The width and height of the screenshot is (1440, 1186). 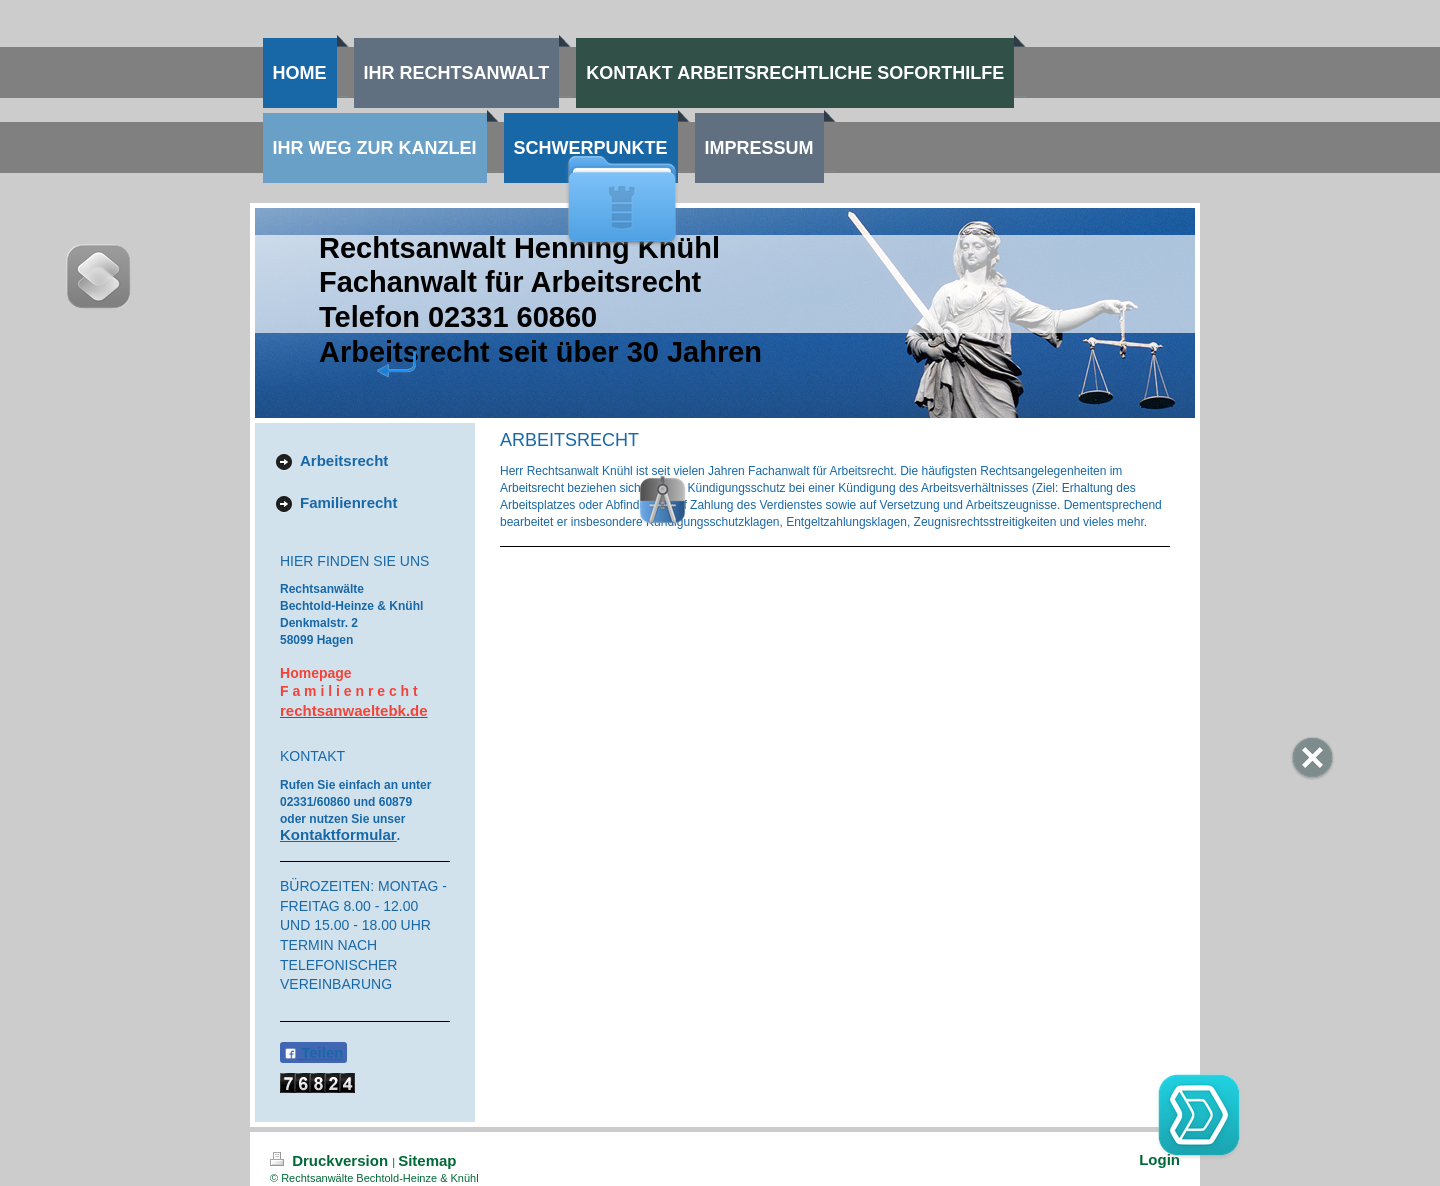 I want to click on indicates an unavailable or inaccessible item, so click(x=1312, y=757).